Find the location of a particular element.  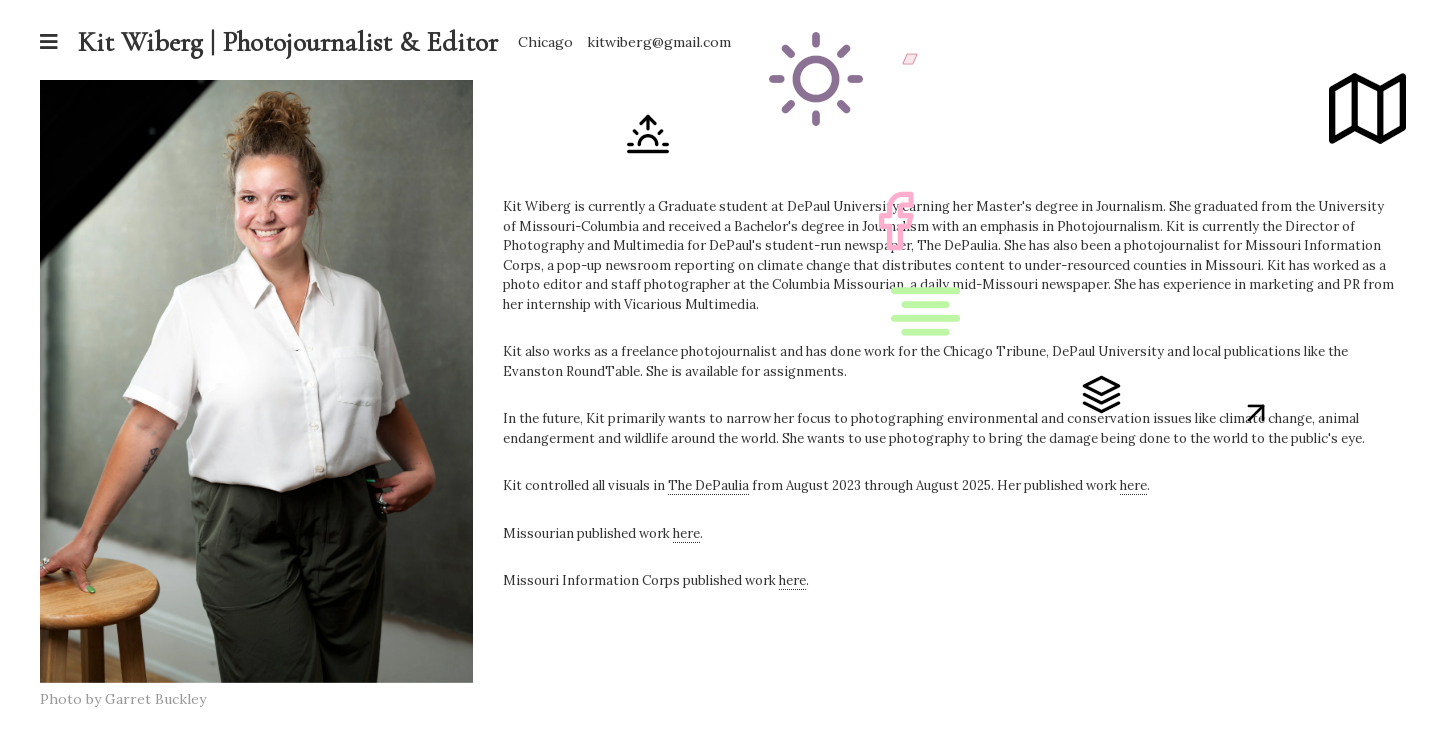

open Facebook app is located at coordinates (895, 221).